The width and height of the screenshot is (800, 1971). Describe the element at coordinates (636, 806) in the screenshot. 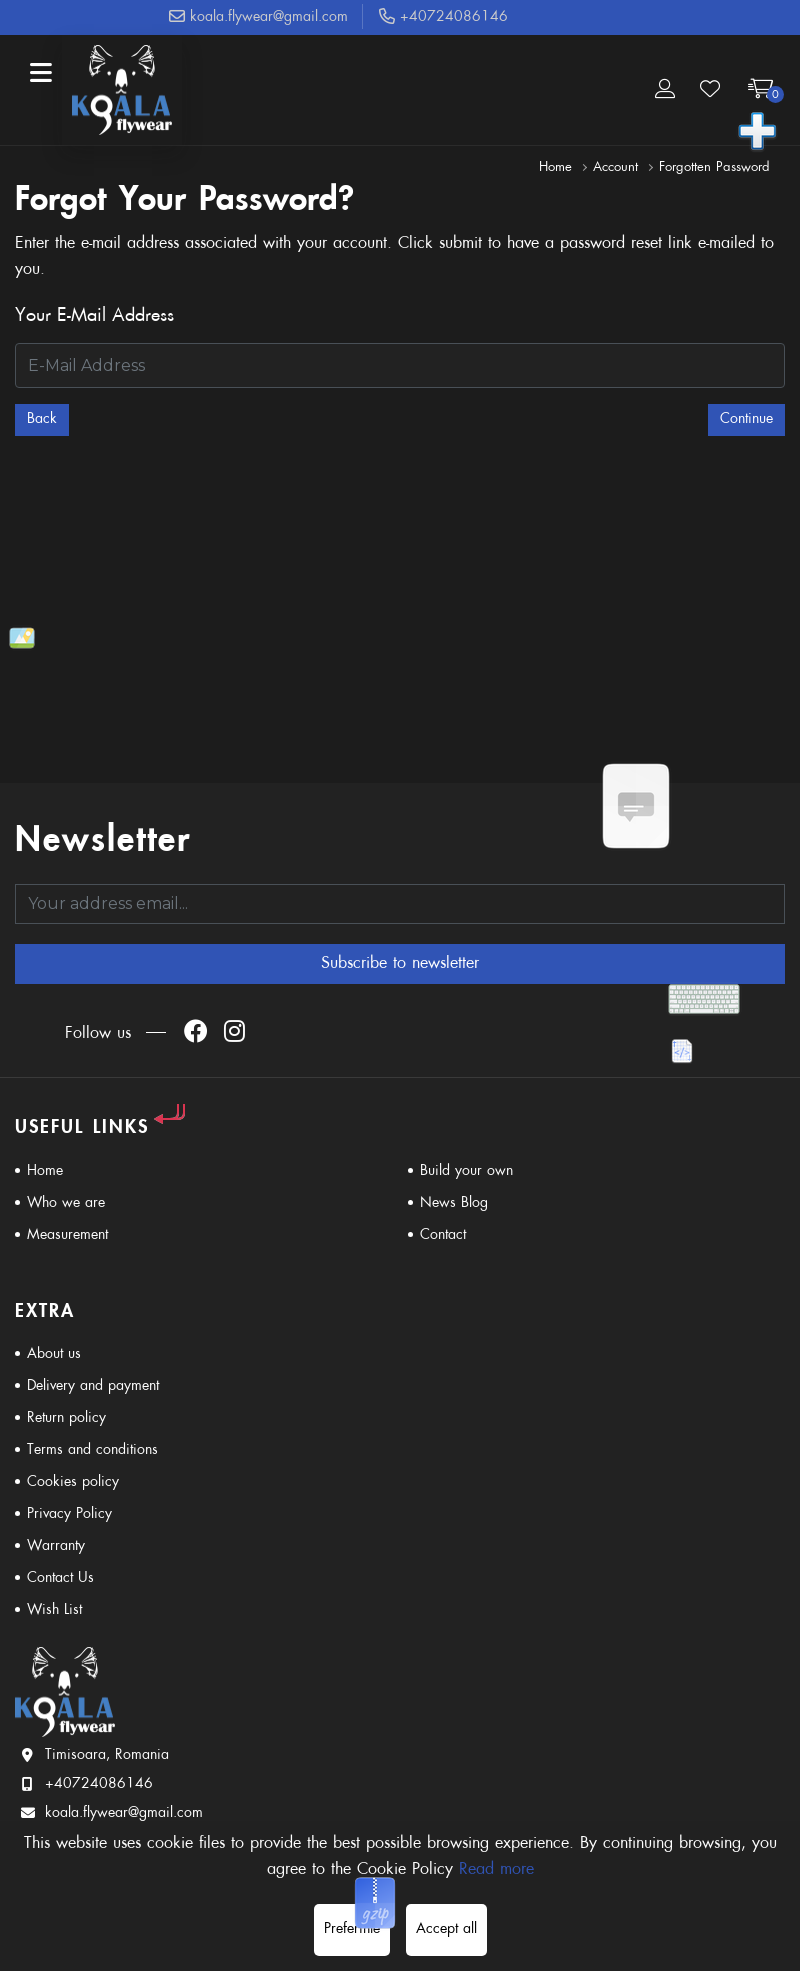

I see `a SAMI subtitle or caption file` at that location.